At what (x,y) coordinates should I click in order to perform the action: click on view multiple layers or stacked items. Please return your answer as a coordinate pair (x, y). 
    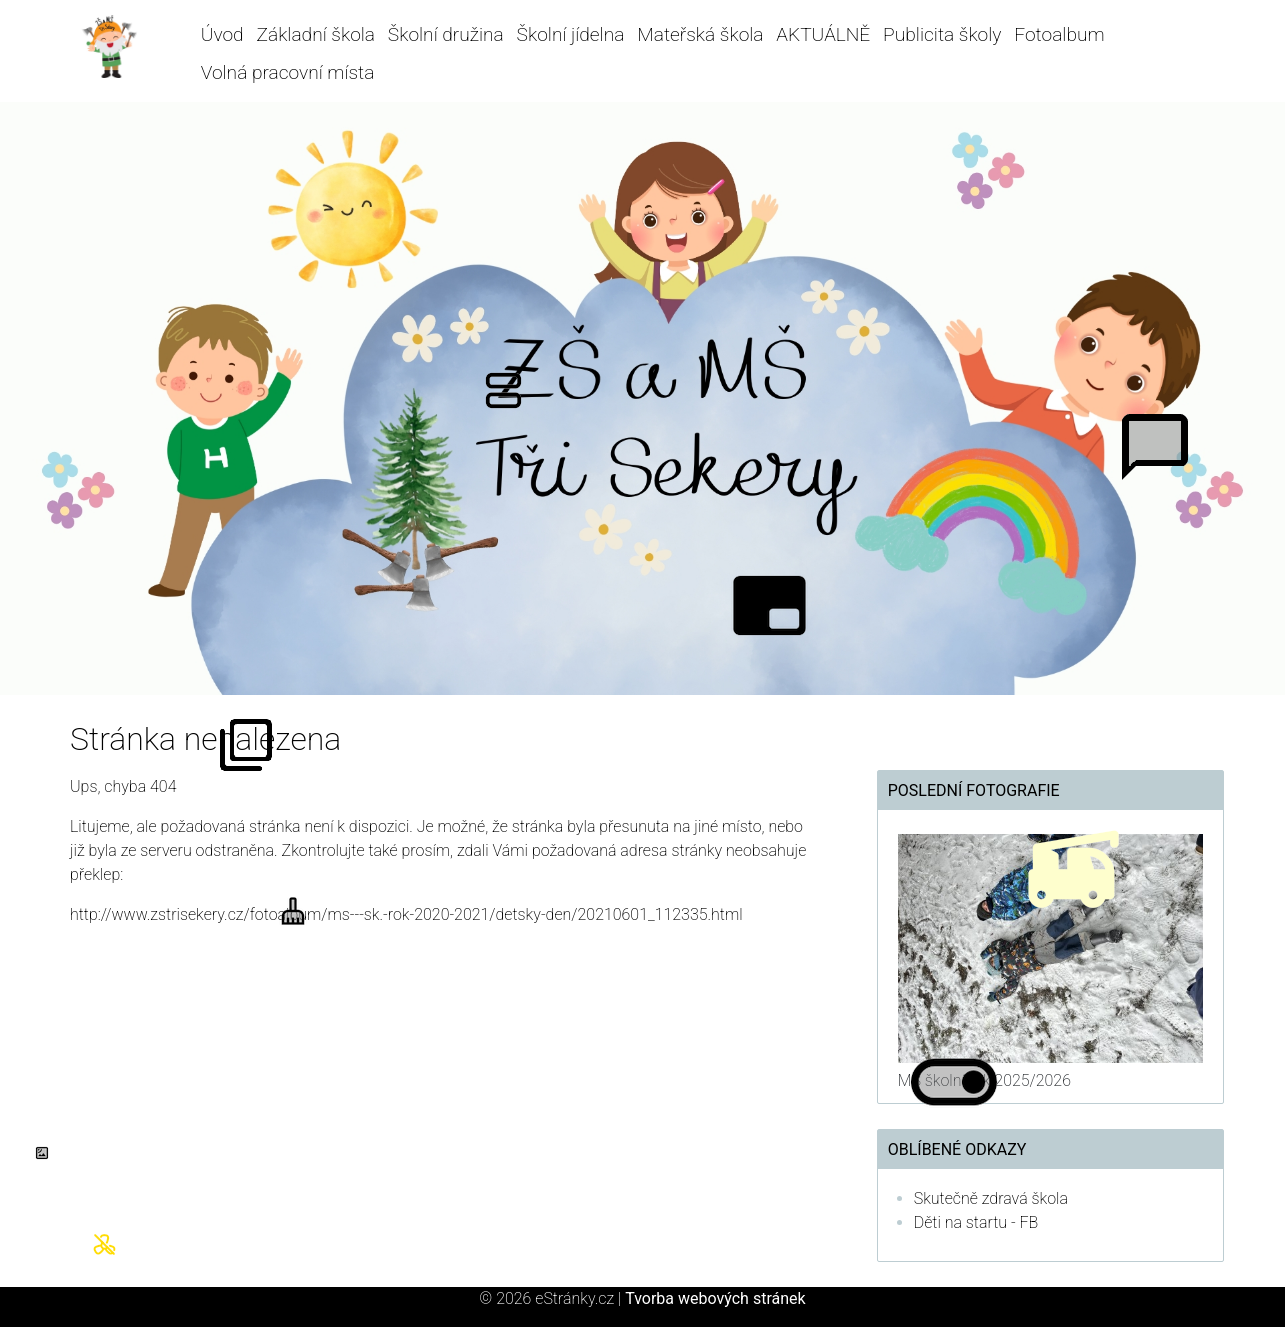
    Looking at the image, I should click on (246, 745).